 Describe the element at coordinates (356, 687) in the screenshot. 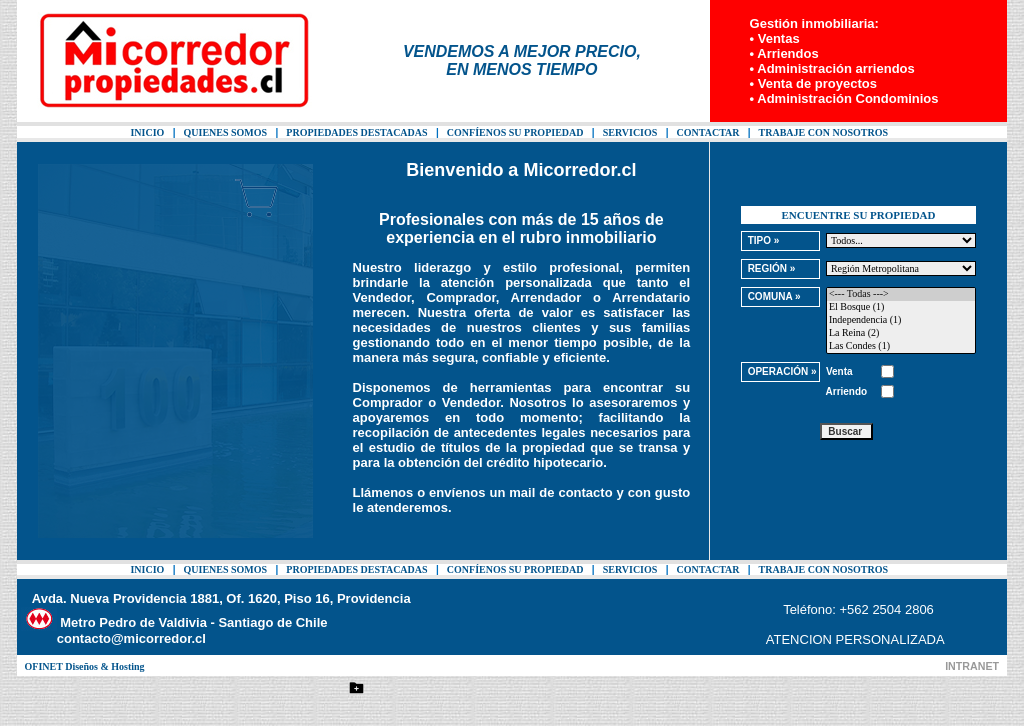

I see `create a new folder` at that location.